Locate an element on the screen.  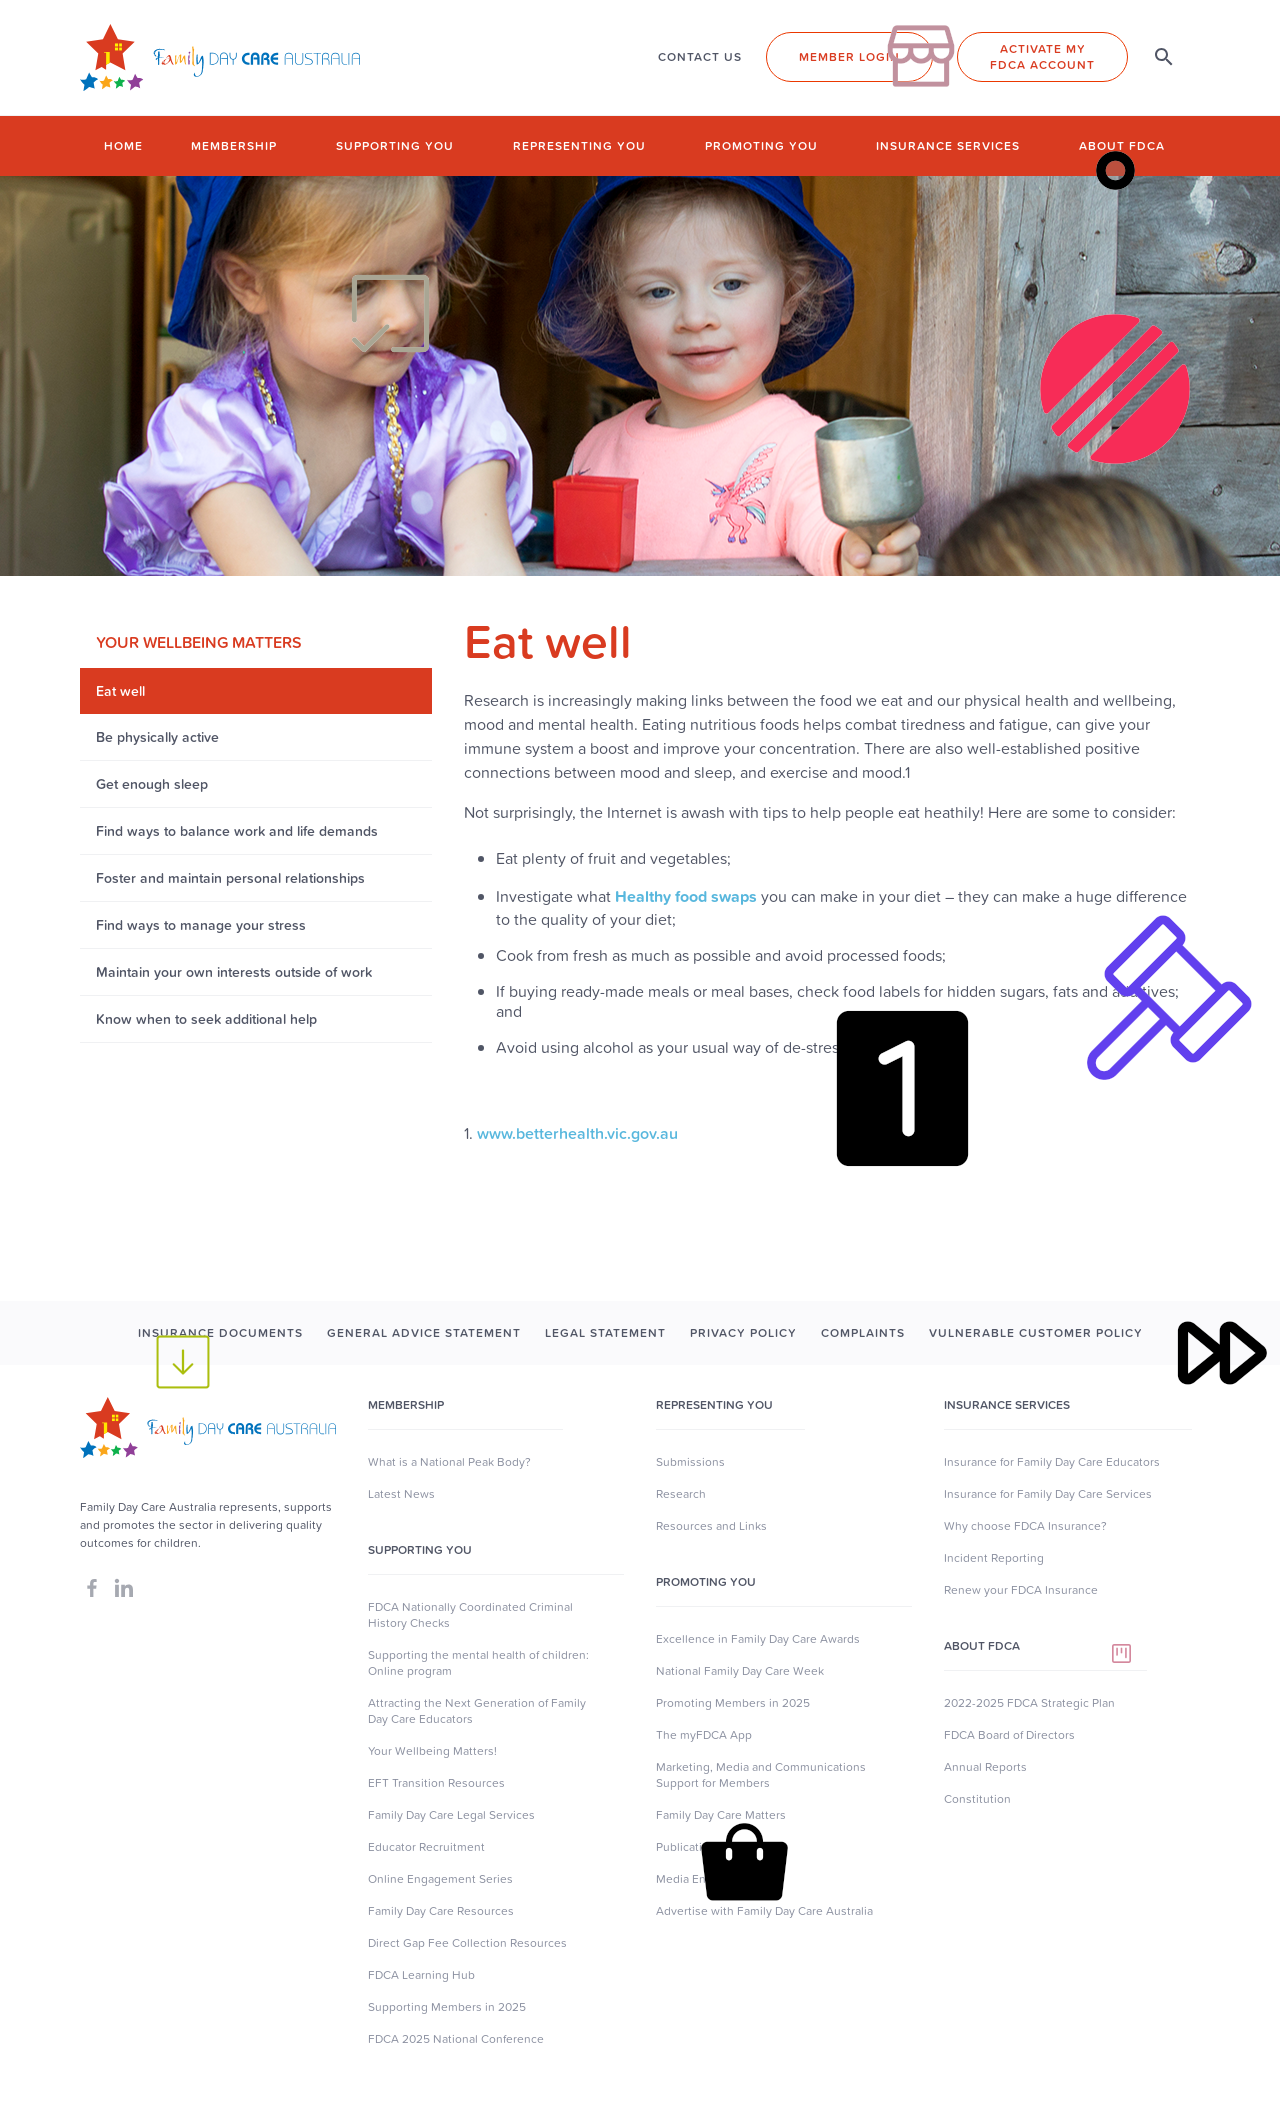
access legal or terms of service information is located at coordinates (1163, 1004).